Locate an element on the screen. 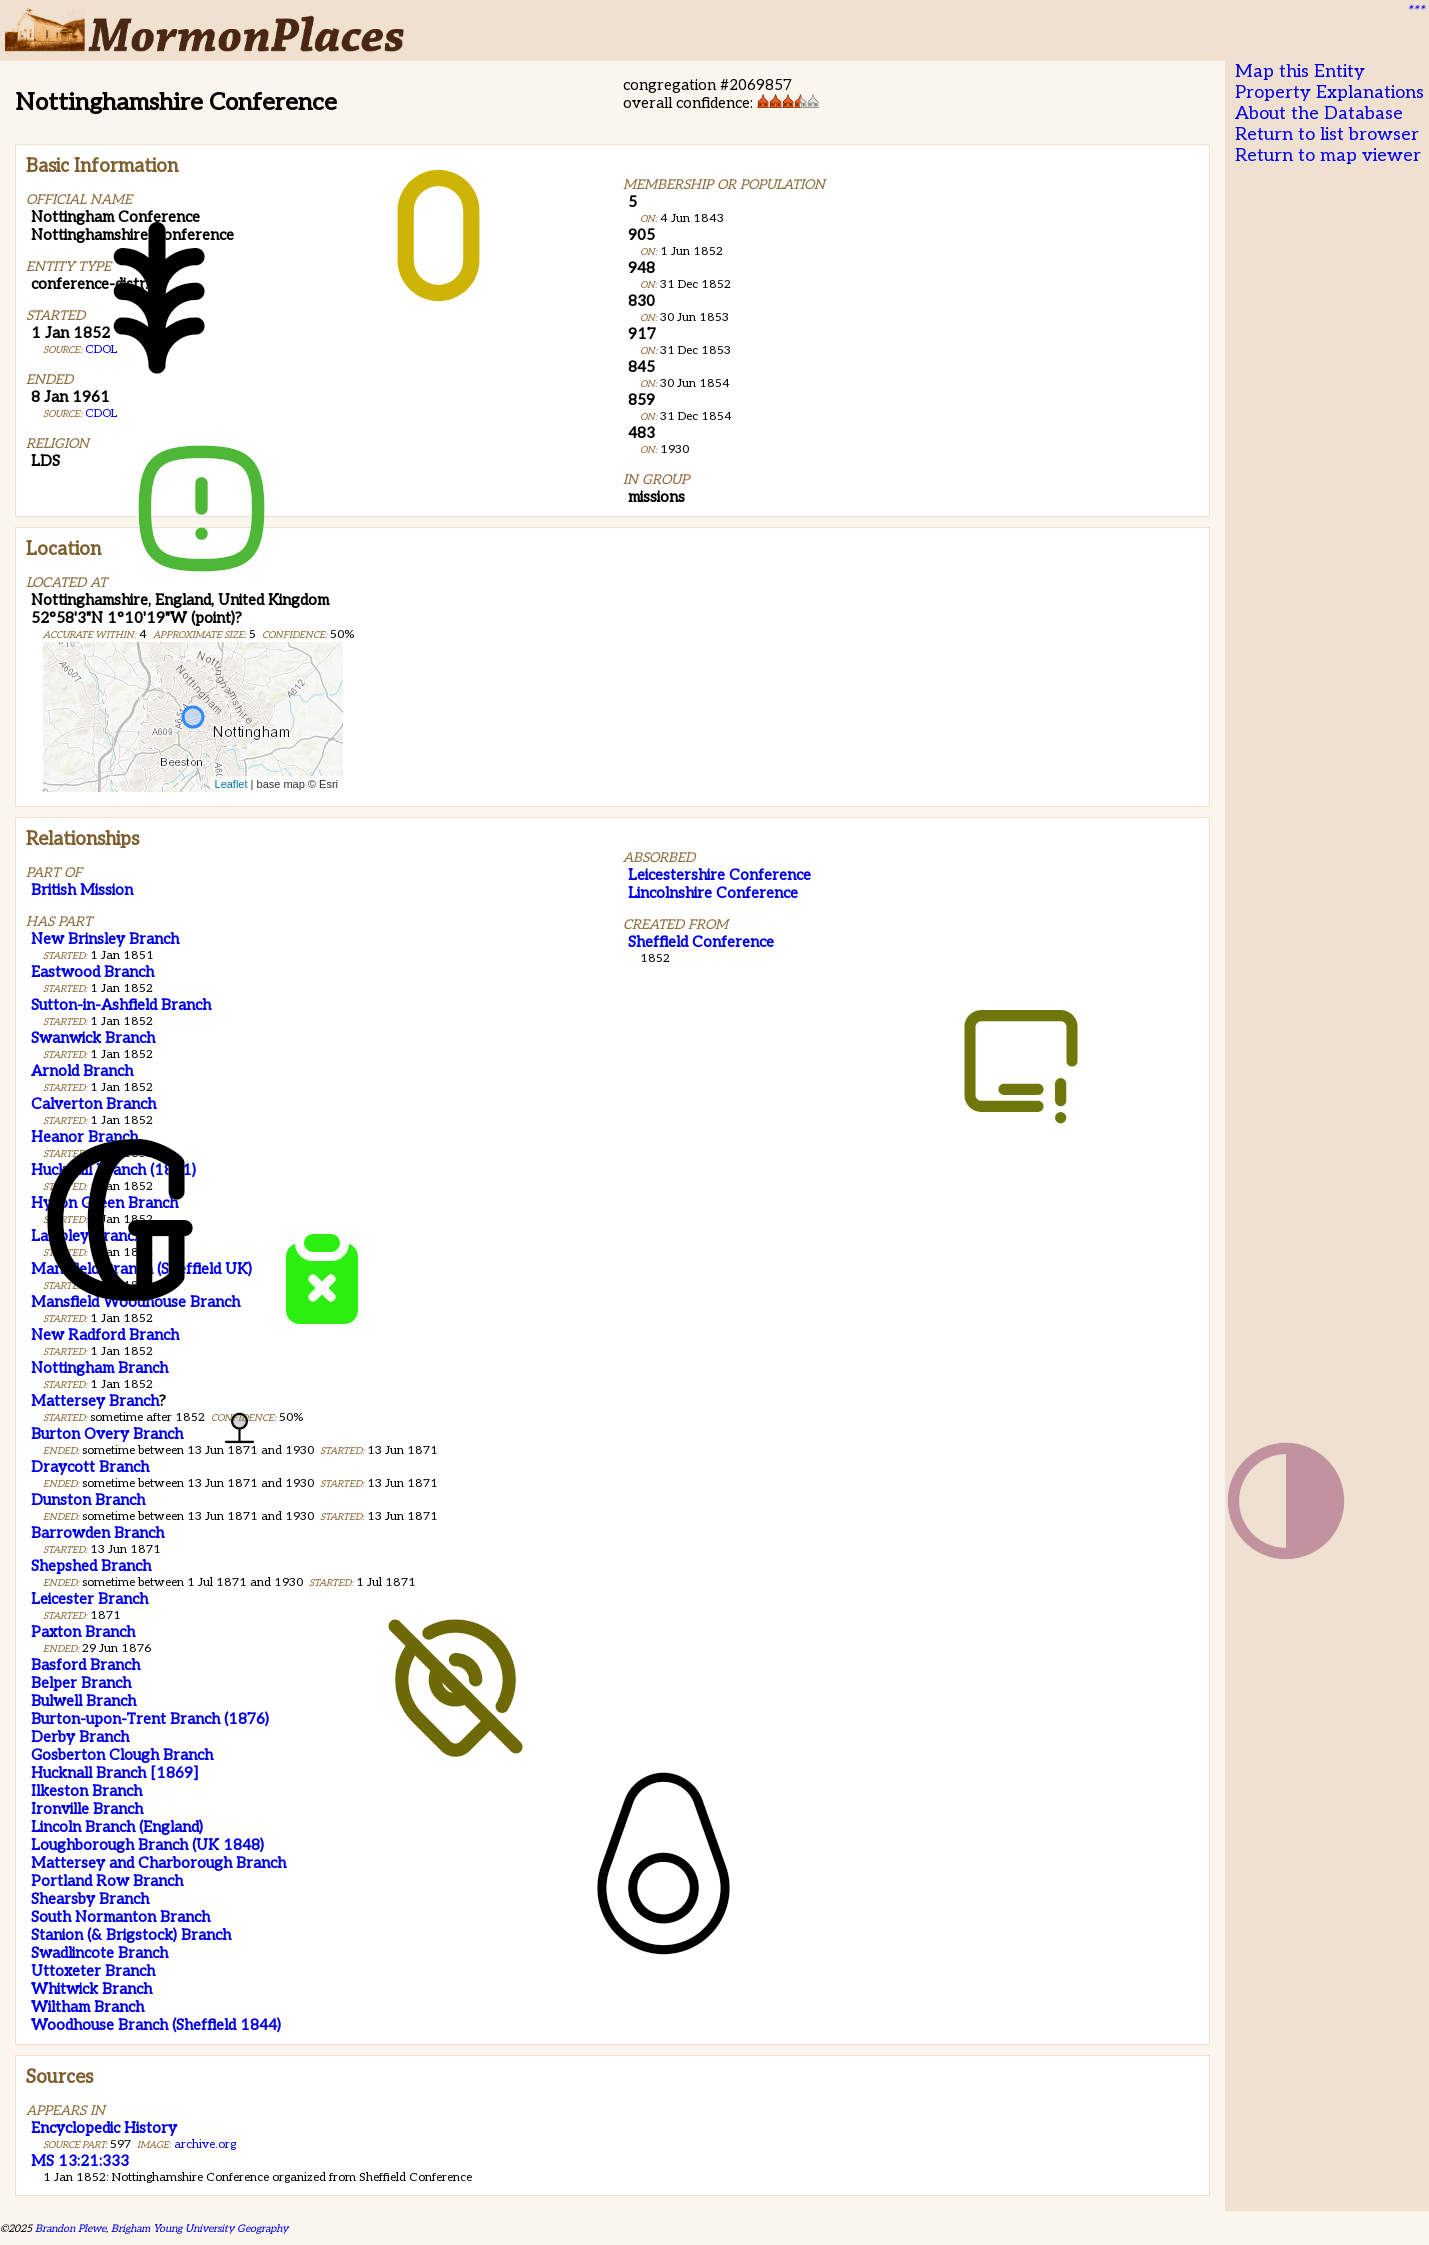  link to The Guardian news website is located at coordinates (120, 1220).